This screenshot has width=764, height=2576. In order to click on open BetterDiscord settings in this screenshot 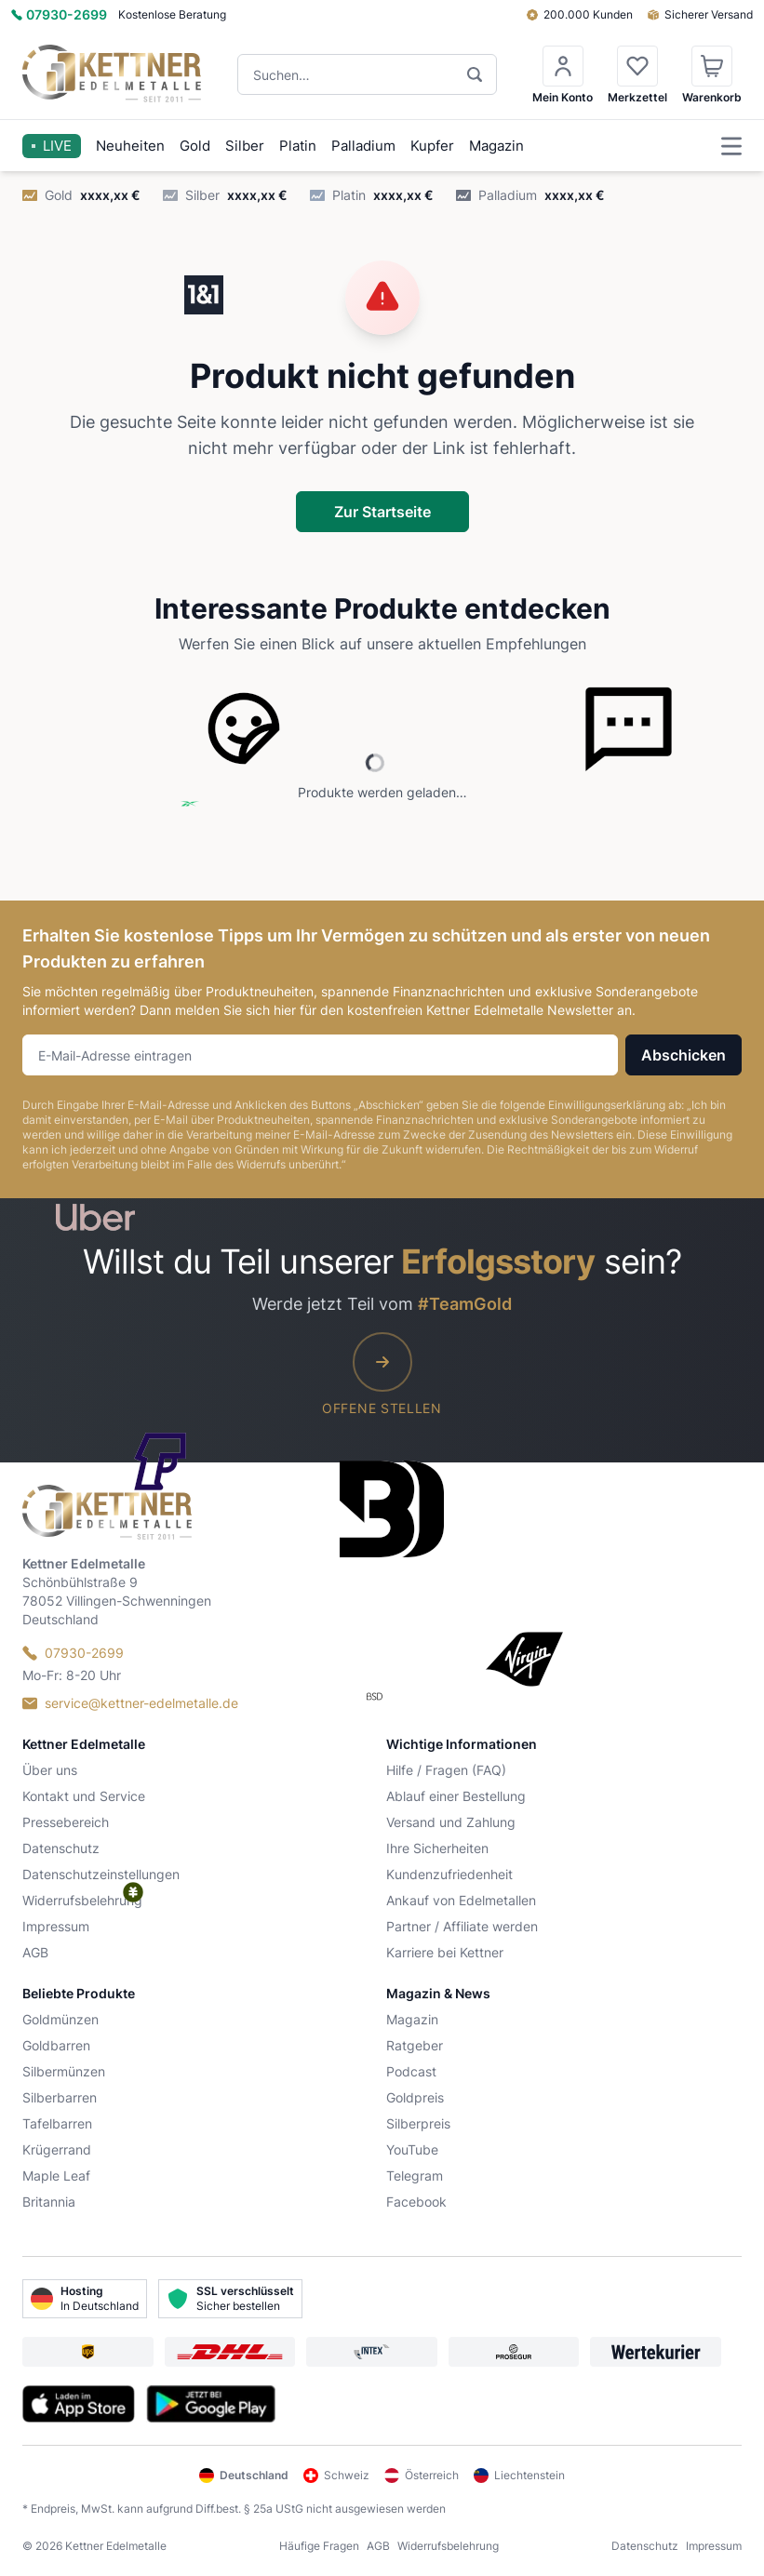, I will do `click(392, 1509)`.